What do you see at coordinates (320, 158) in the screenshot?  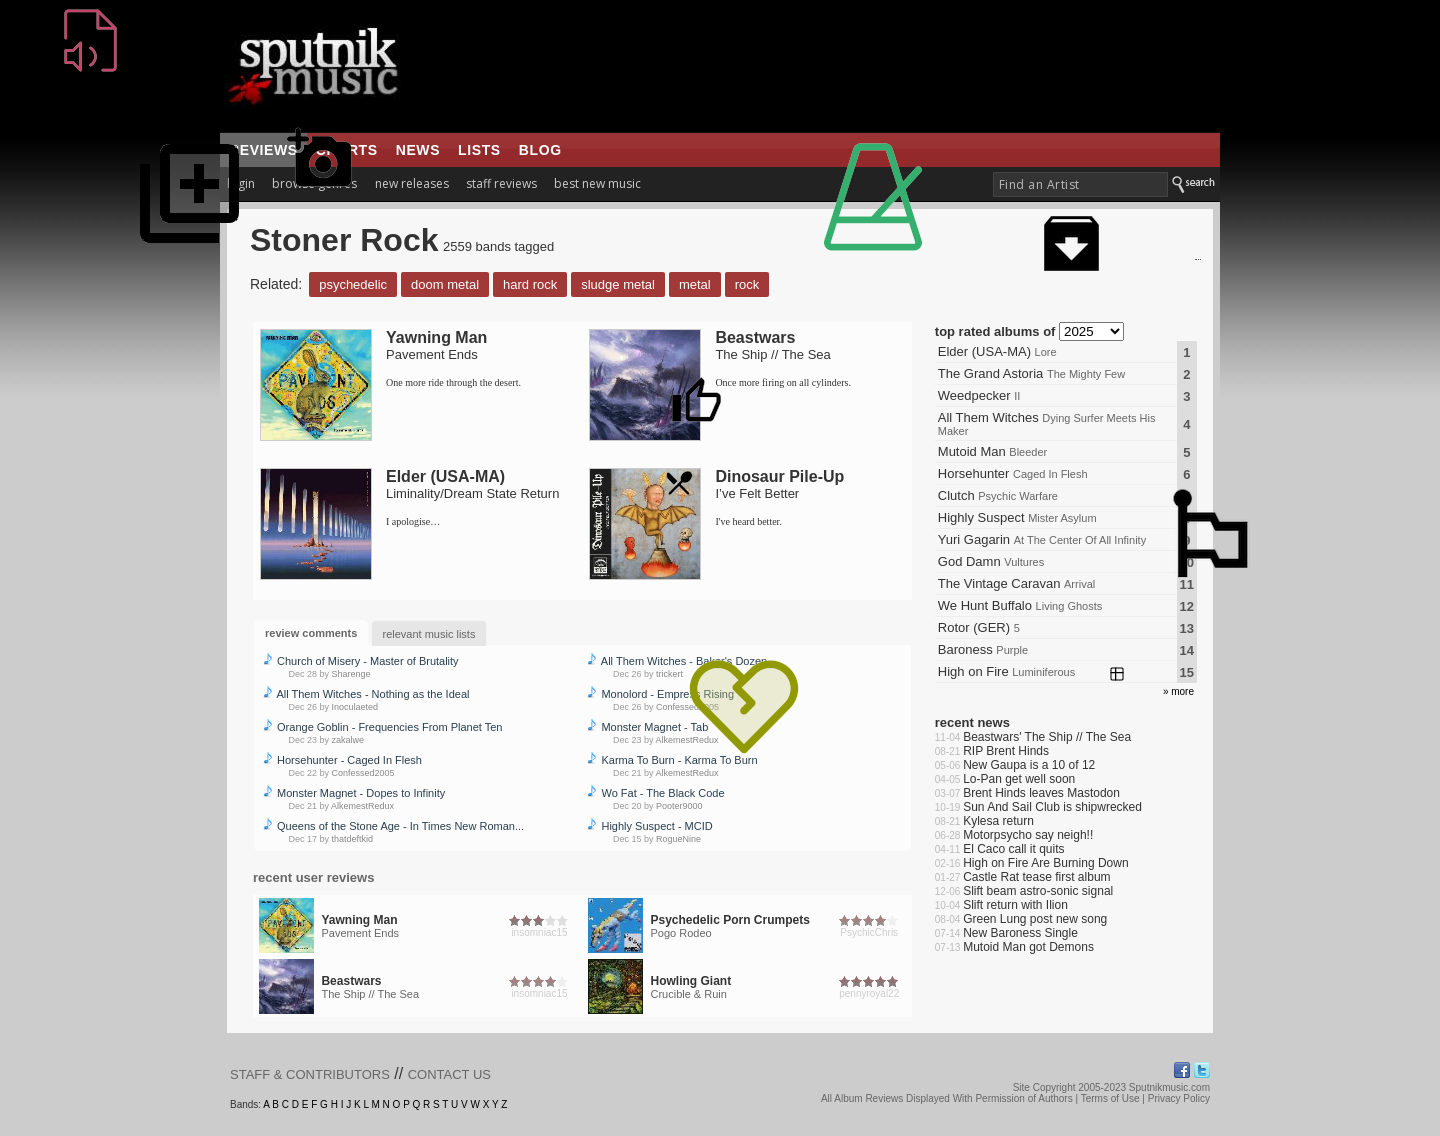 I see `add a new photo` at bounding box center [320, 158].